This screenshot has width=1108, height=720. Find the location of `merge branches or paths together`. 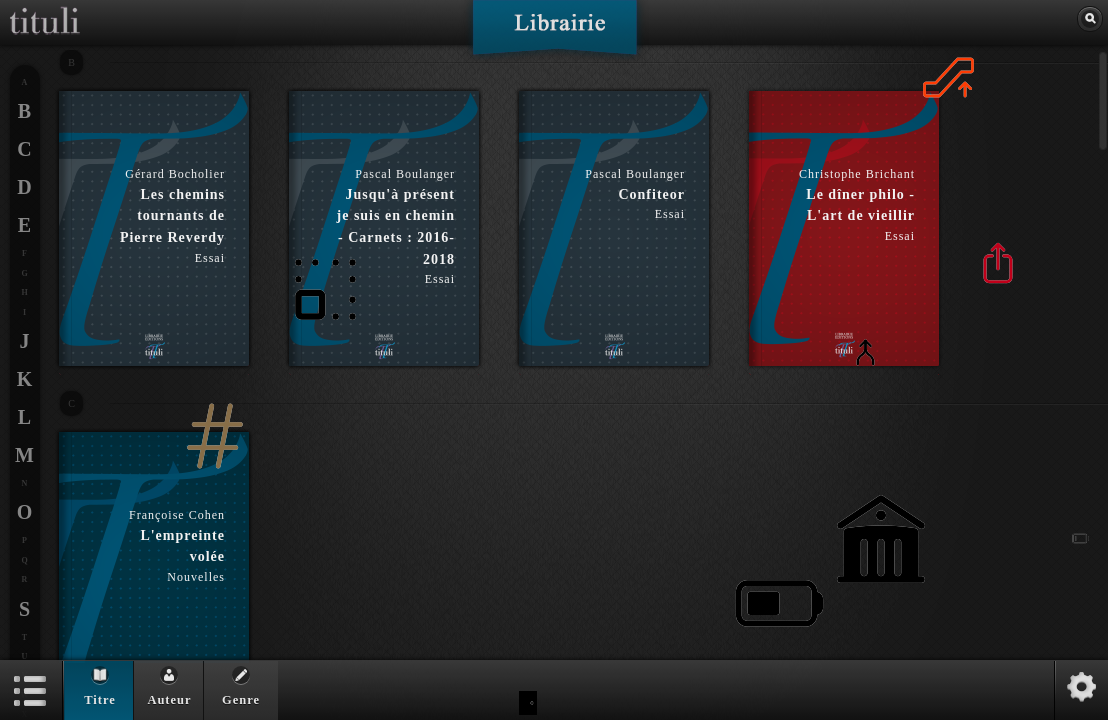

merge branches or paths together is located at coordinates (865, 352).